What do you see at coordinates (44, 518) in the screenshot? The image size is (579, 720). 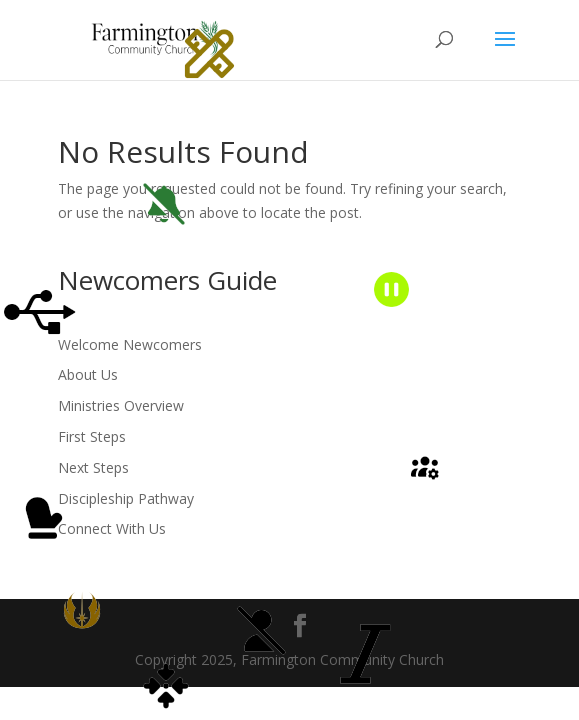 I see `indicates cold weather or winter conditions` at bounding box center [44, 518].